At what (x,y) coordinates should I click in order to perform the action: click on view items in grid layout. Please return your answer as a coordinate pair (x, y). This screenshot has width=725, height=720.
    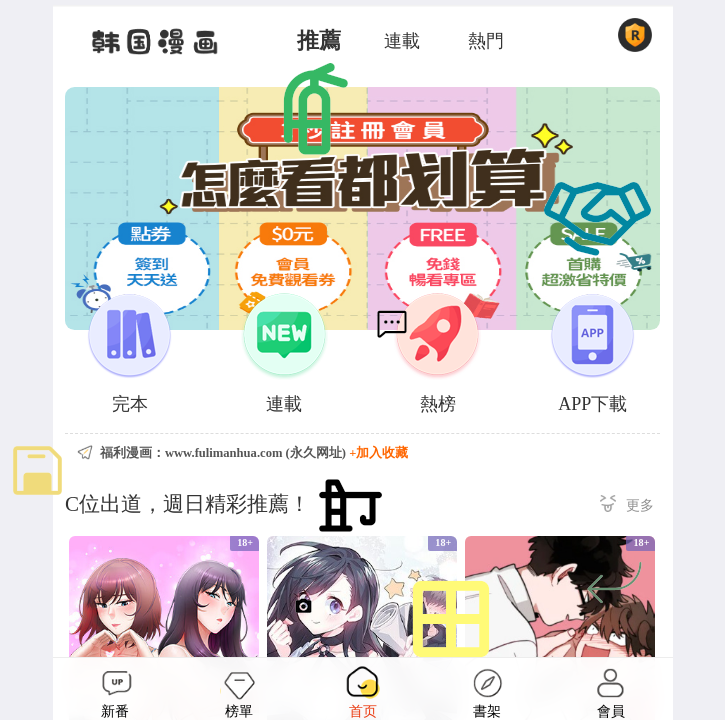
    Looking at the image, I should click on (451, 619).